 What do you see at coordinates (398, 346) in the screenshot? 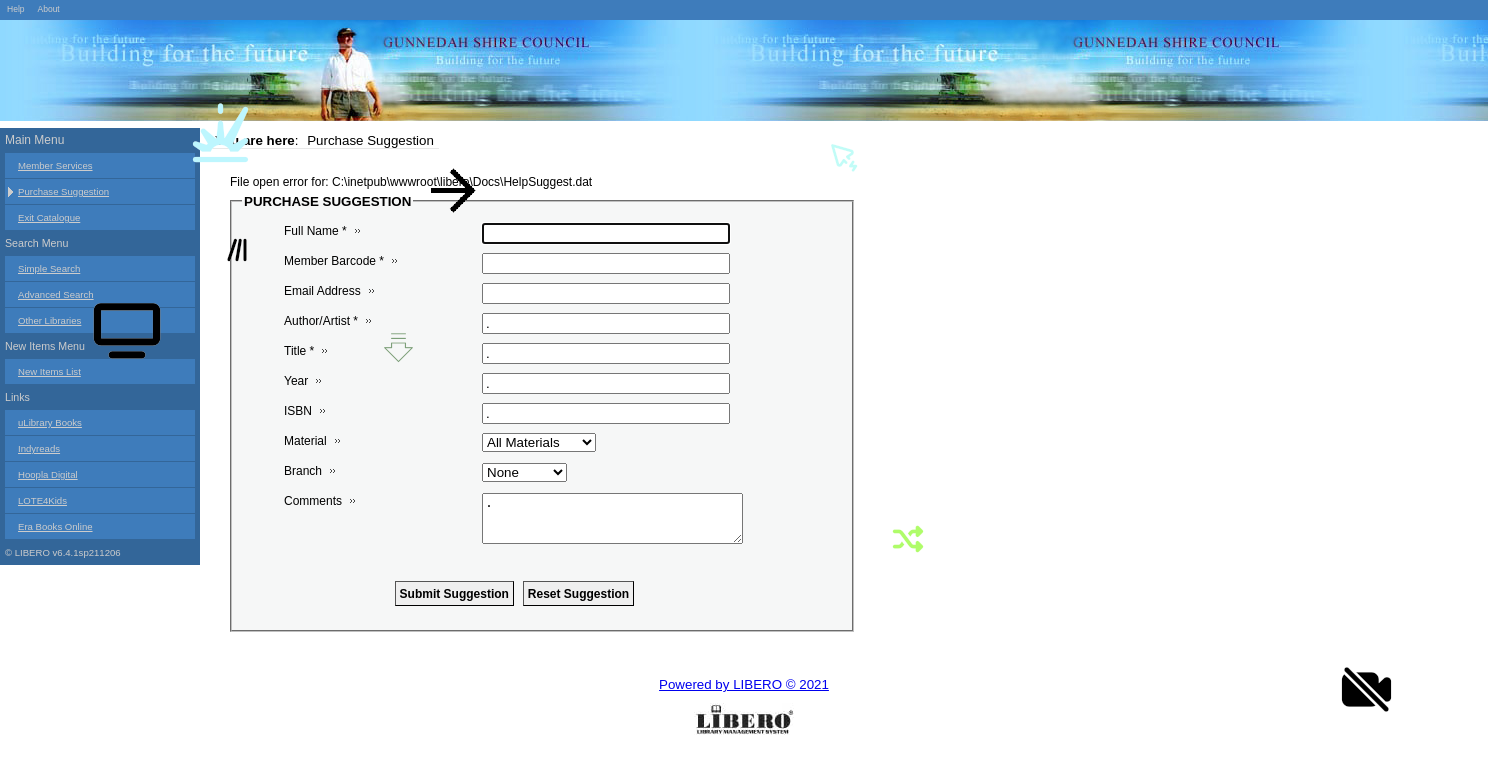
I see `download file or content` at bounding box center [398, 346].